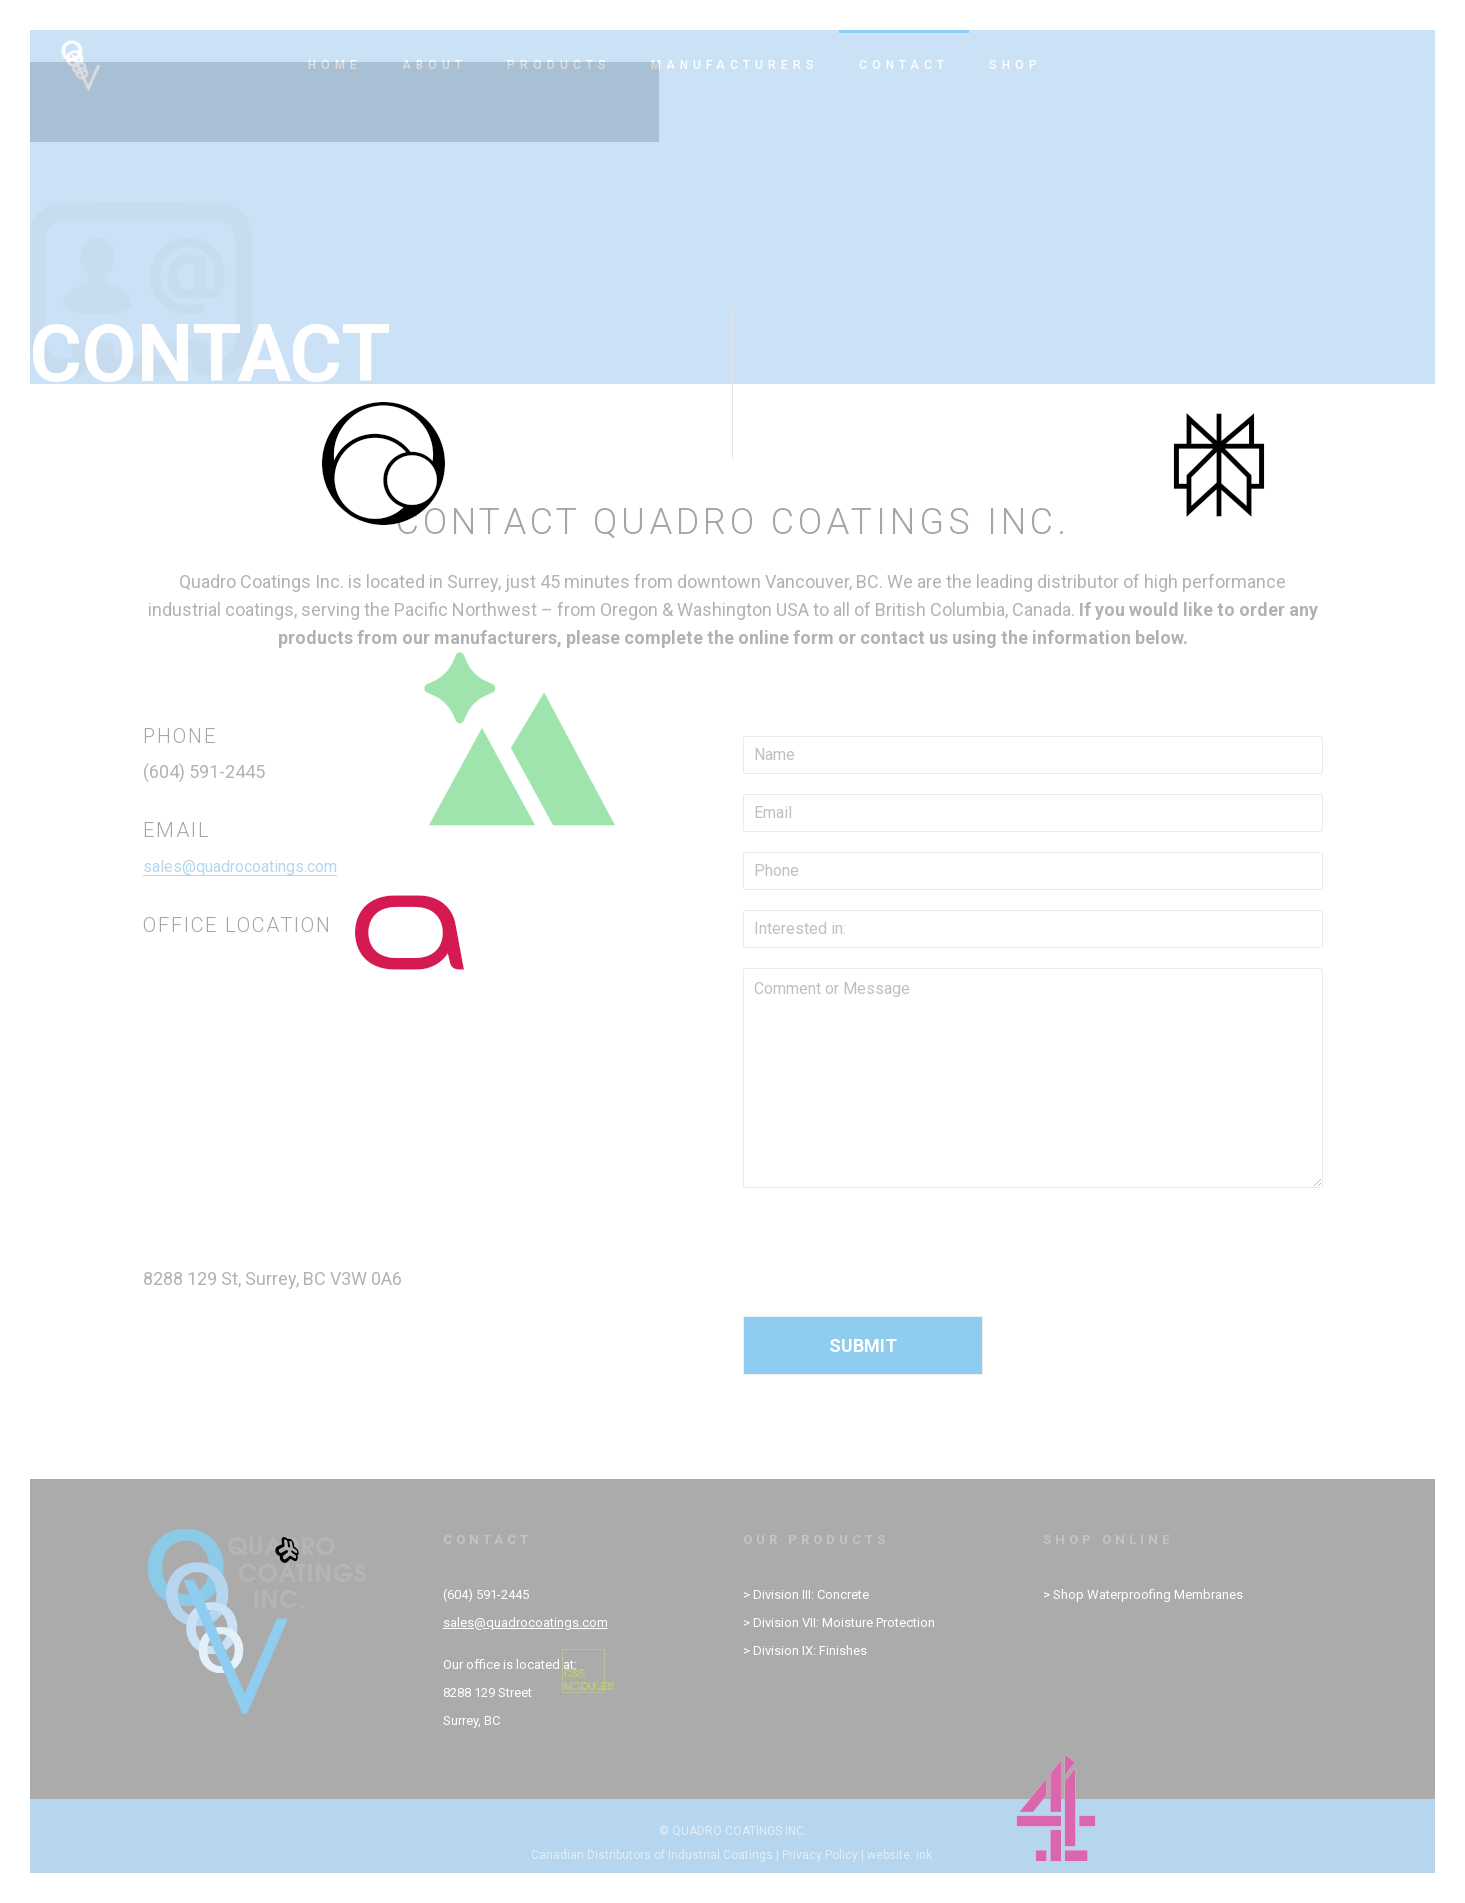  Describe the element at coordinates (1219, 465) in the screenshot. I see `open perplexity ai app` at that location.